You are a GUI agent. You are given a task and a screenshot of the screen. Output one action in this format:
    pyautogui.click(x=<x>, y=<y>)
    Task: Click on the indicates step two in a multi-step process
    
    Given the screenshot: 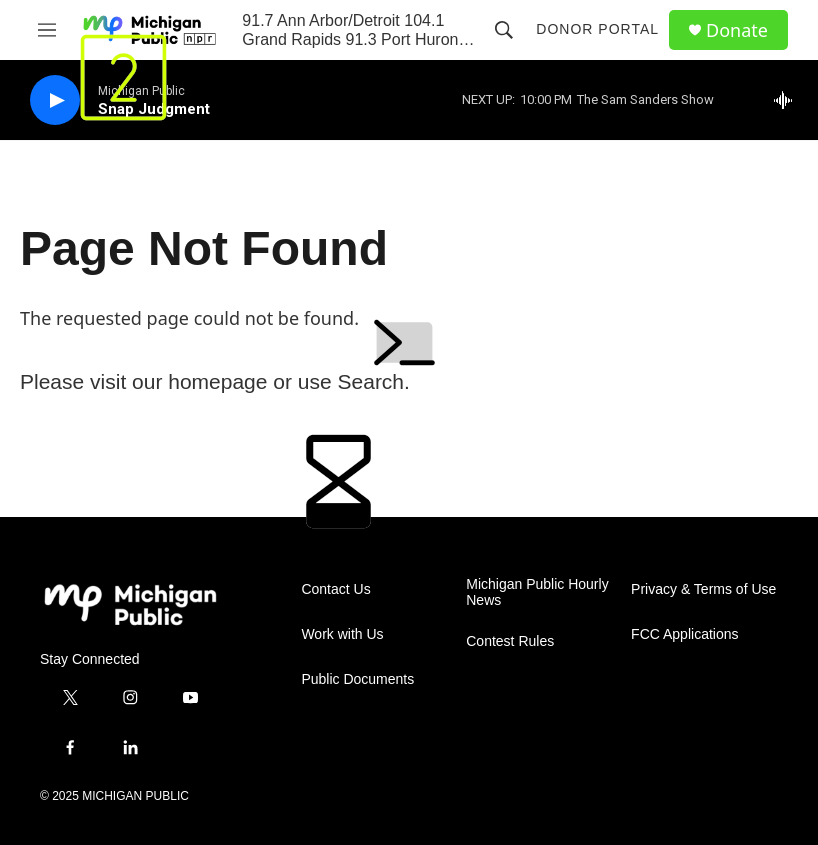 What is the action you would take?
    pyautogui.click(x=123, y=77)
    